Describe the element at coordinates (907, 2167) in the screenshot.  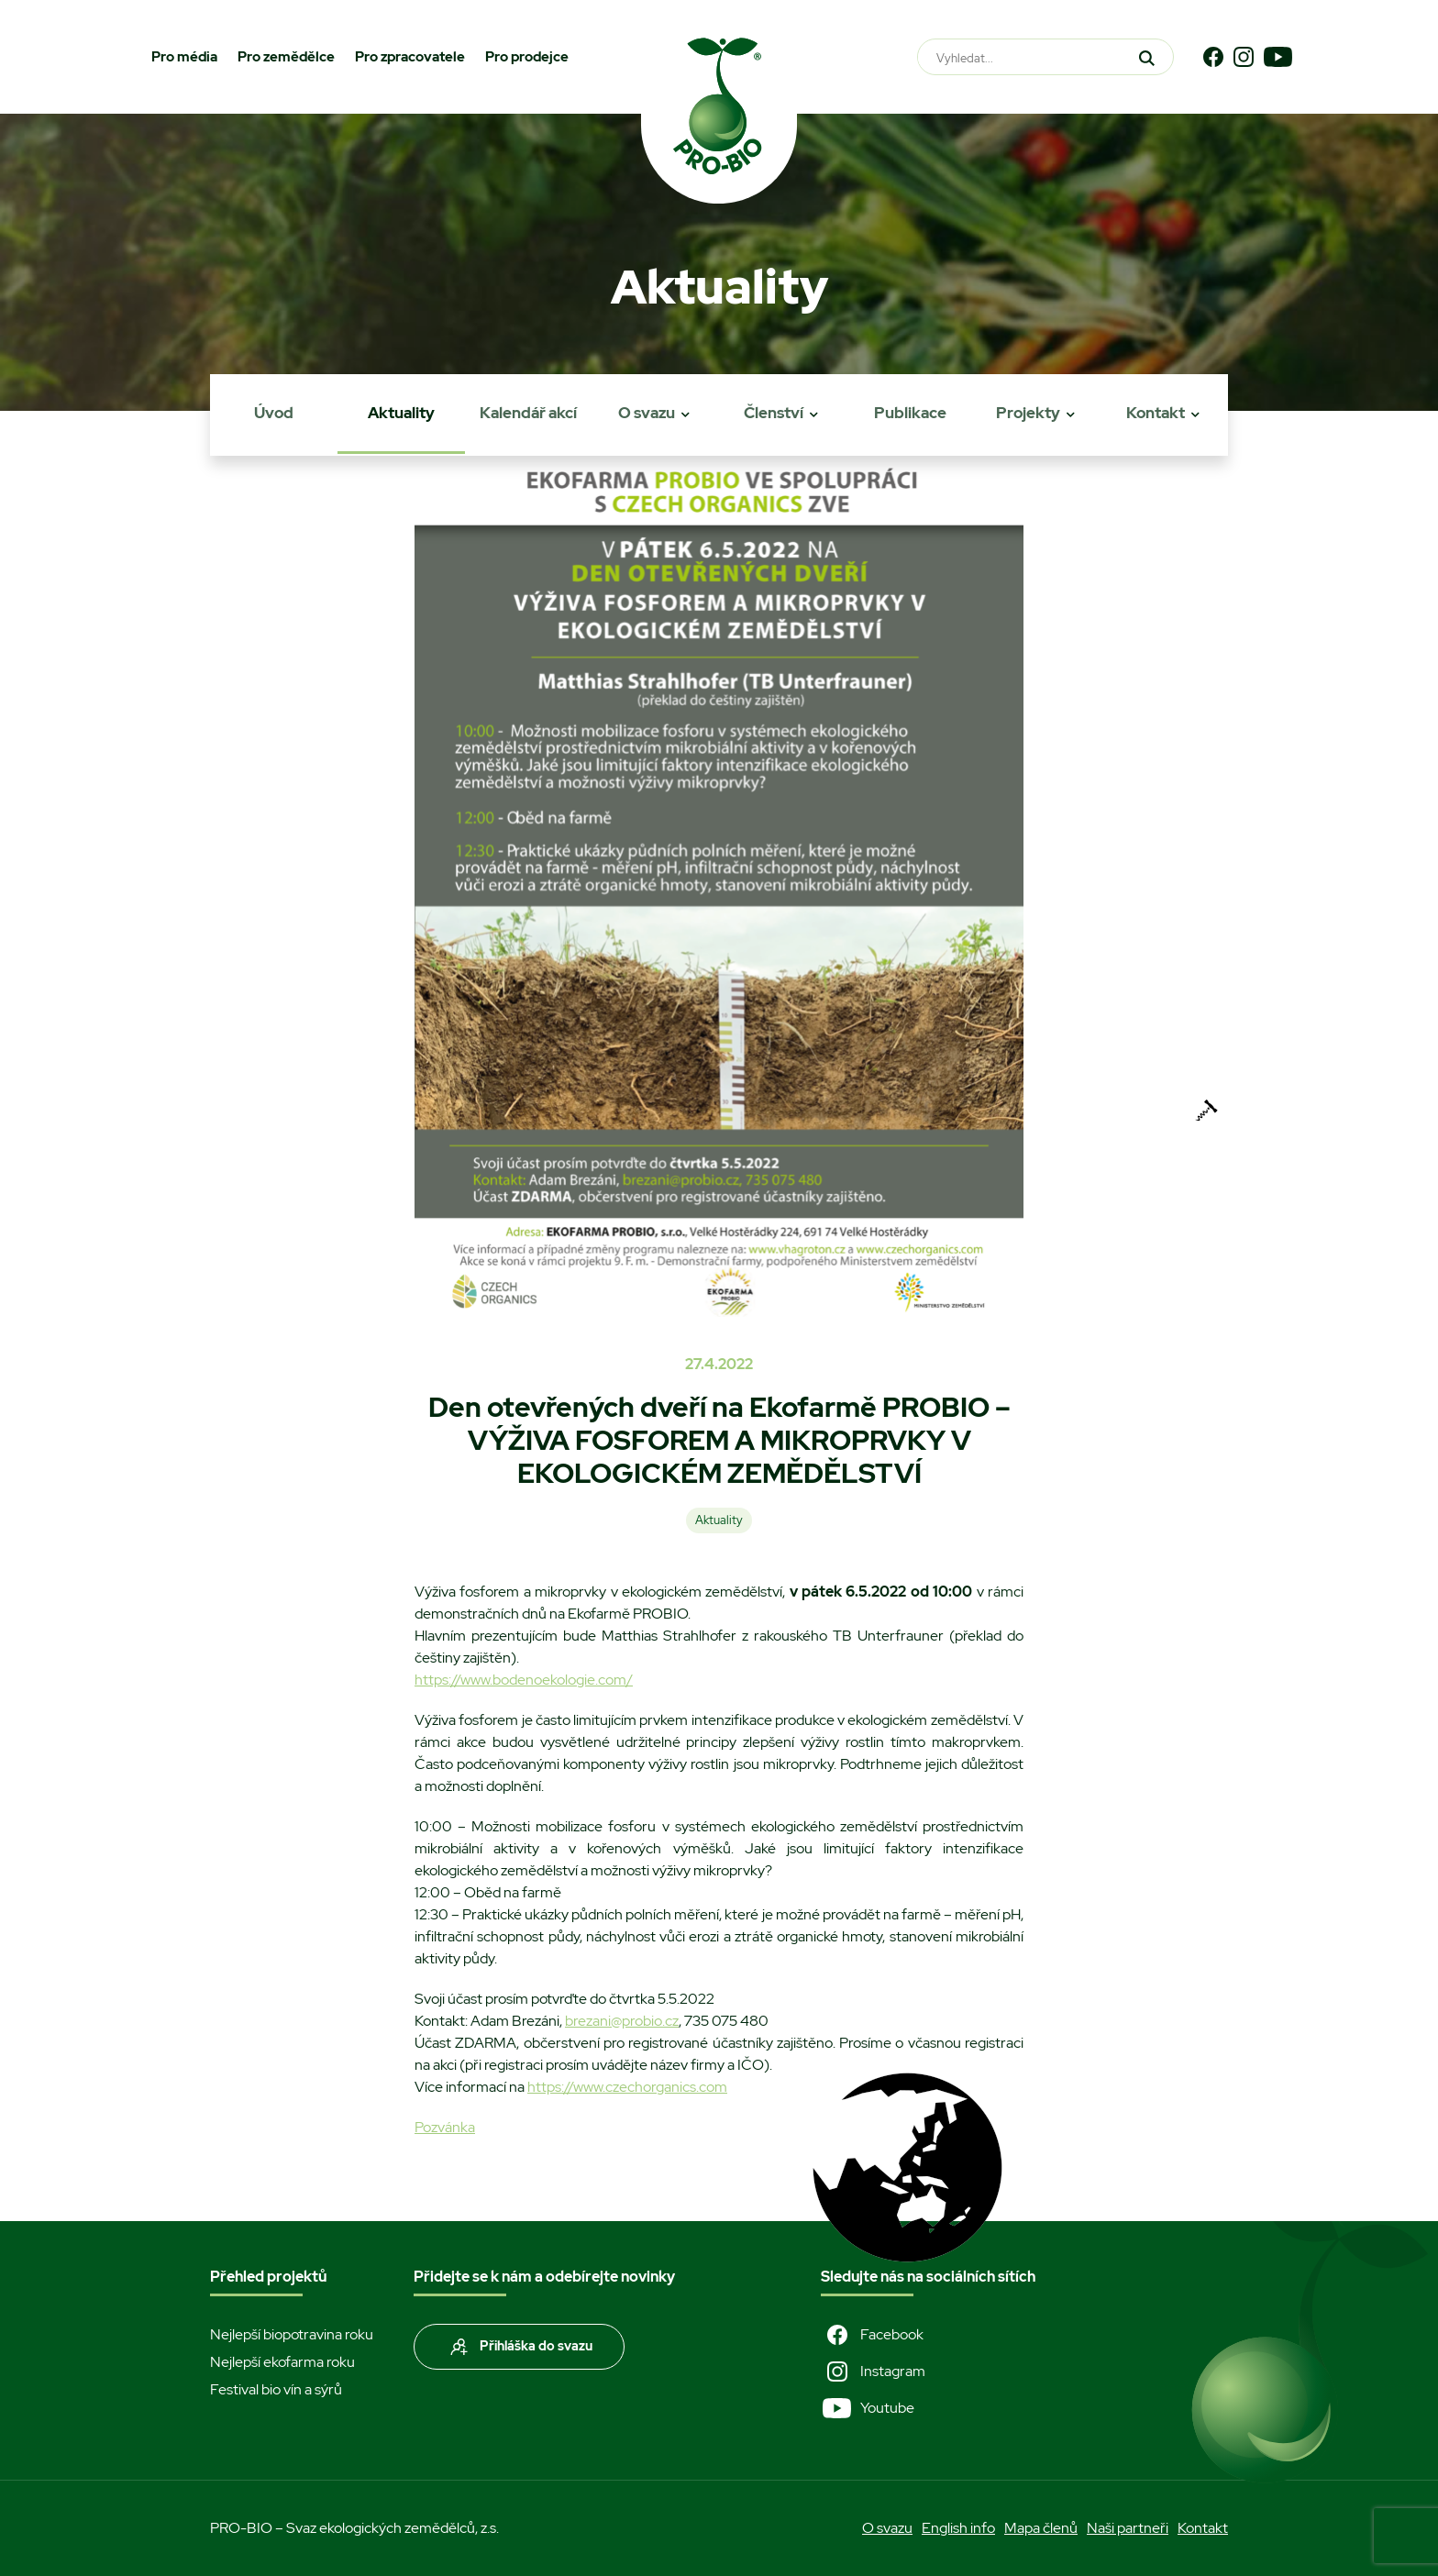
I see `select asia-oceania region` at that location.